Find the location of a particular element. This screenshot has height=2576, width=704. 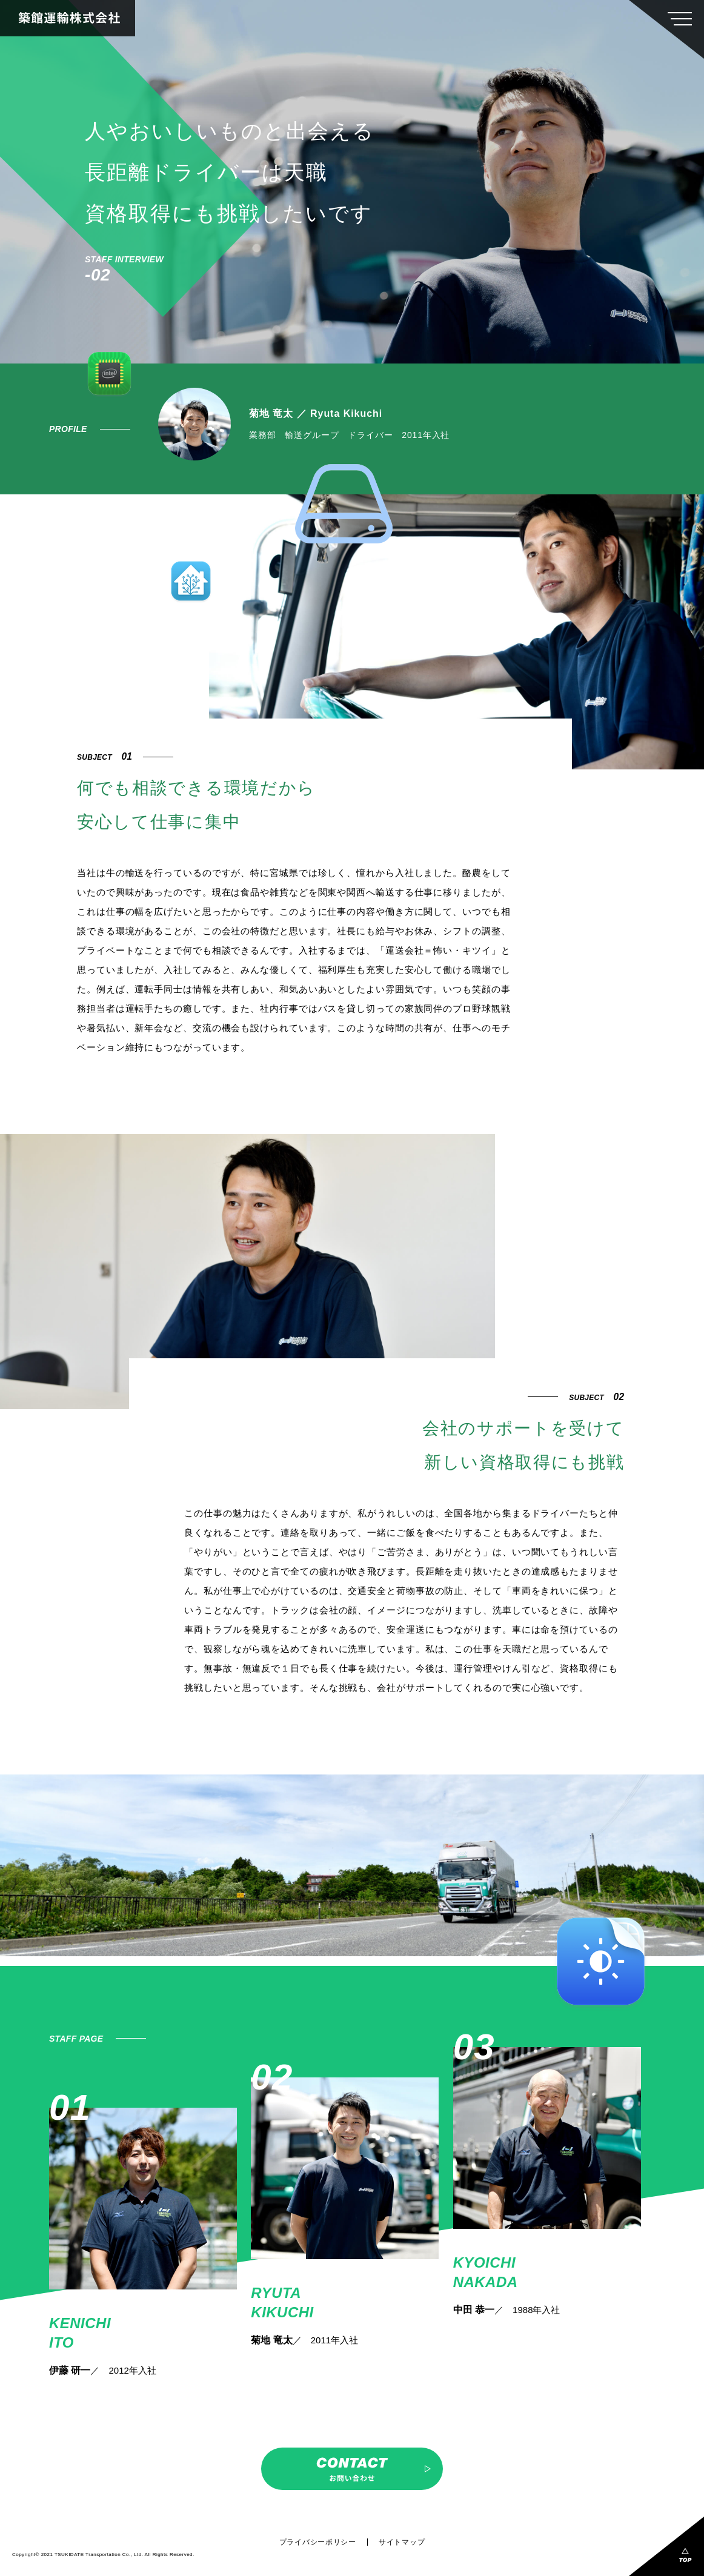

eject or safely remove external drive is located at coordinates (344, 500).